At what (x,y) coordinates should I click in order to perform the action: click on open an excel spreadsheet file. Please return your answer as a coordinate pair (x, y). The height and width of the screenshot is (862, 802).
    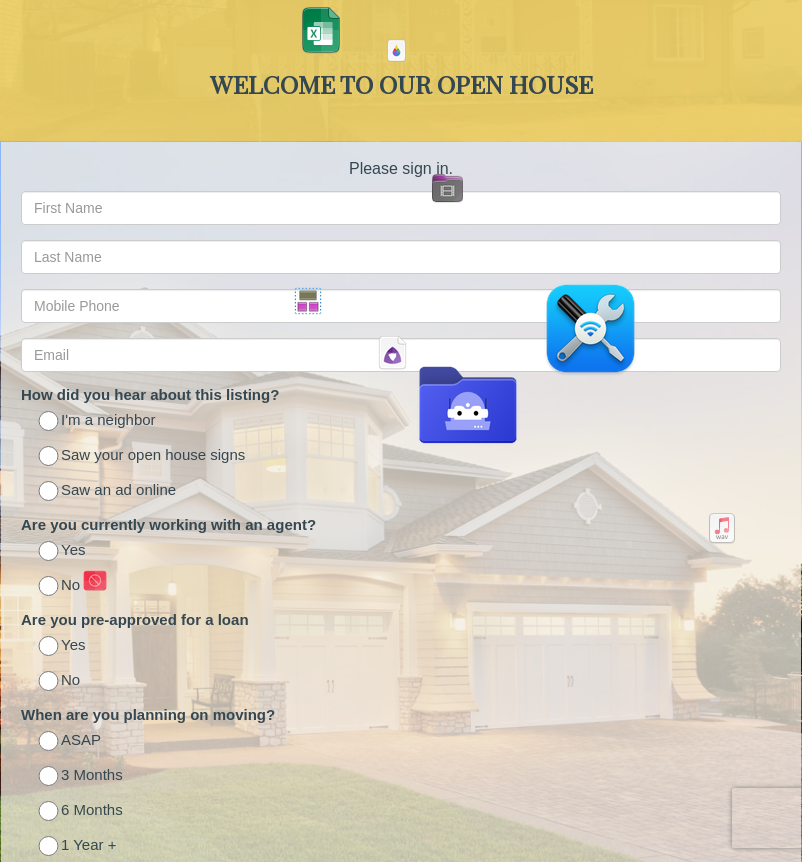
    Looking at the image, I should click on (321, 30).